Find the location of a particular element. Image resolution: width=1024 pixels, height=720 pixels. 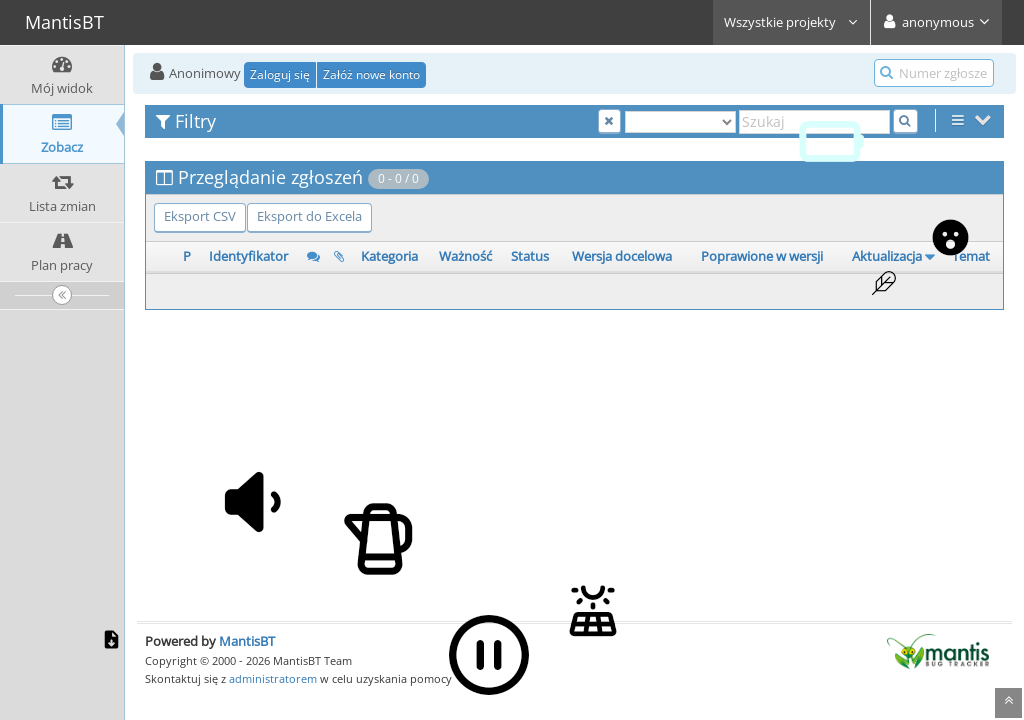

indicates battery is empty or critically low is located at coordinates (830, 138).